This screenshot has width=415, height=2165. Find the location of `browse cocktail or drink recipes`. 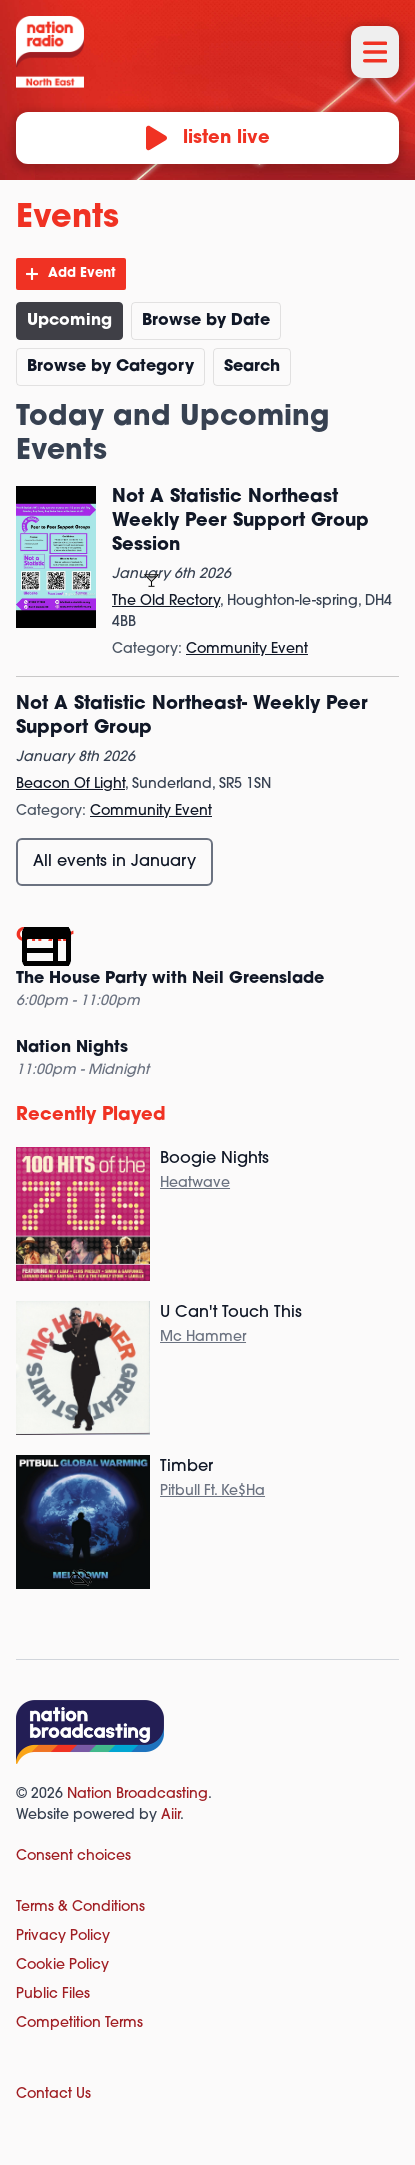

browse cocktail or drink recipes is located at coordinates (151, 580).